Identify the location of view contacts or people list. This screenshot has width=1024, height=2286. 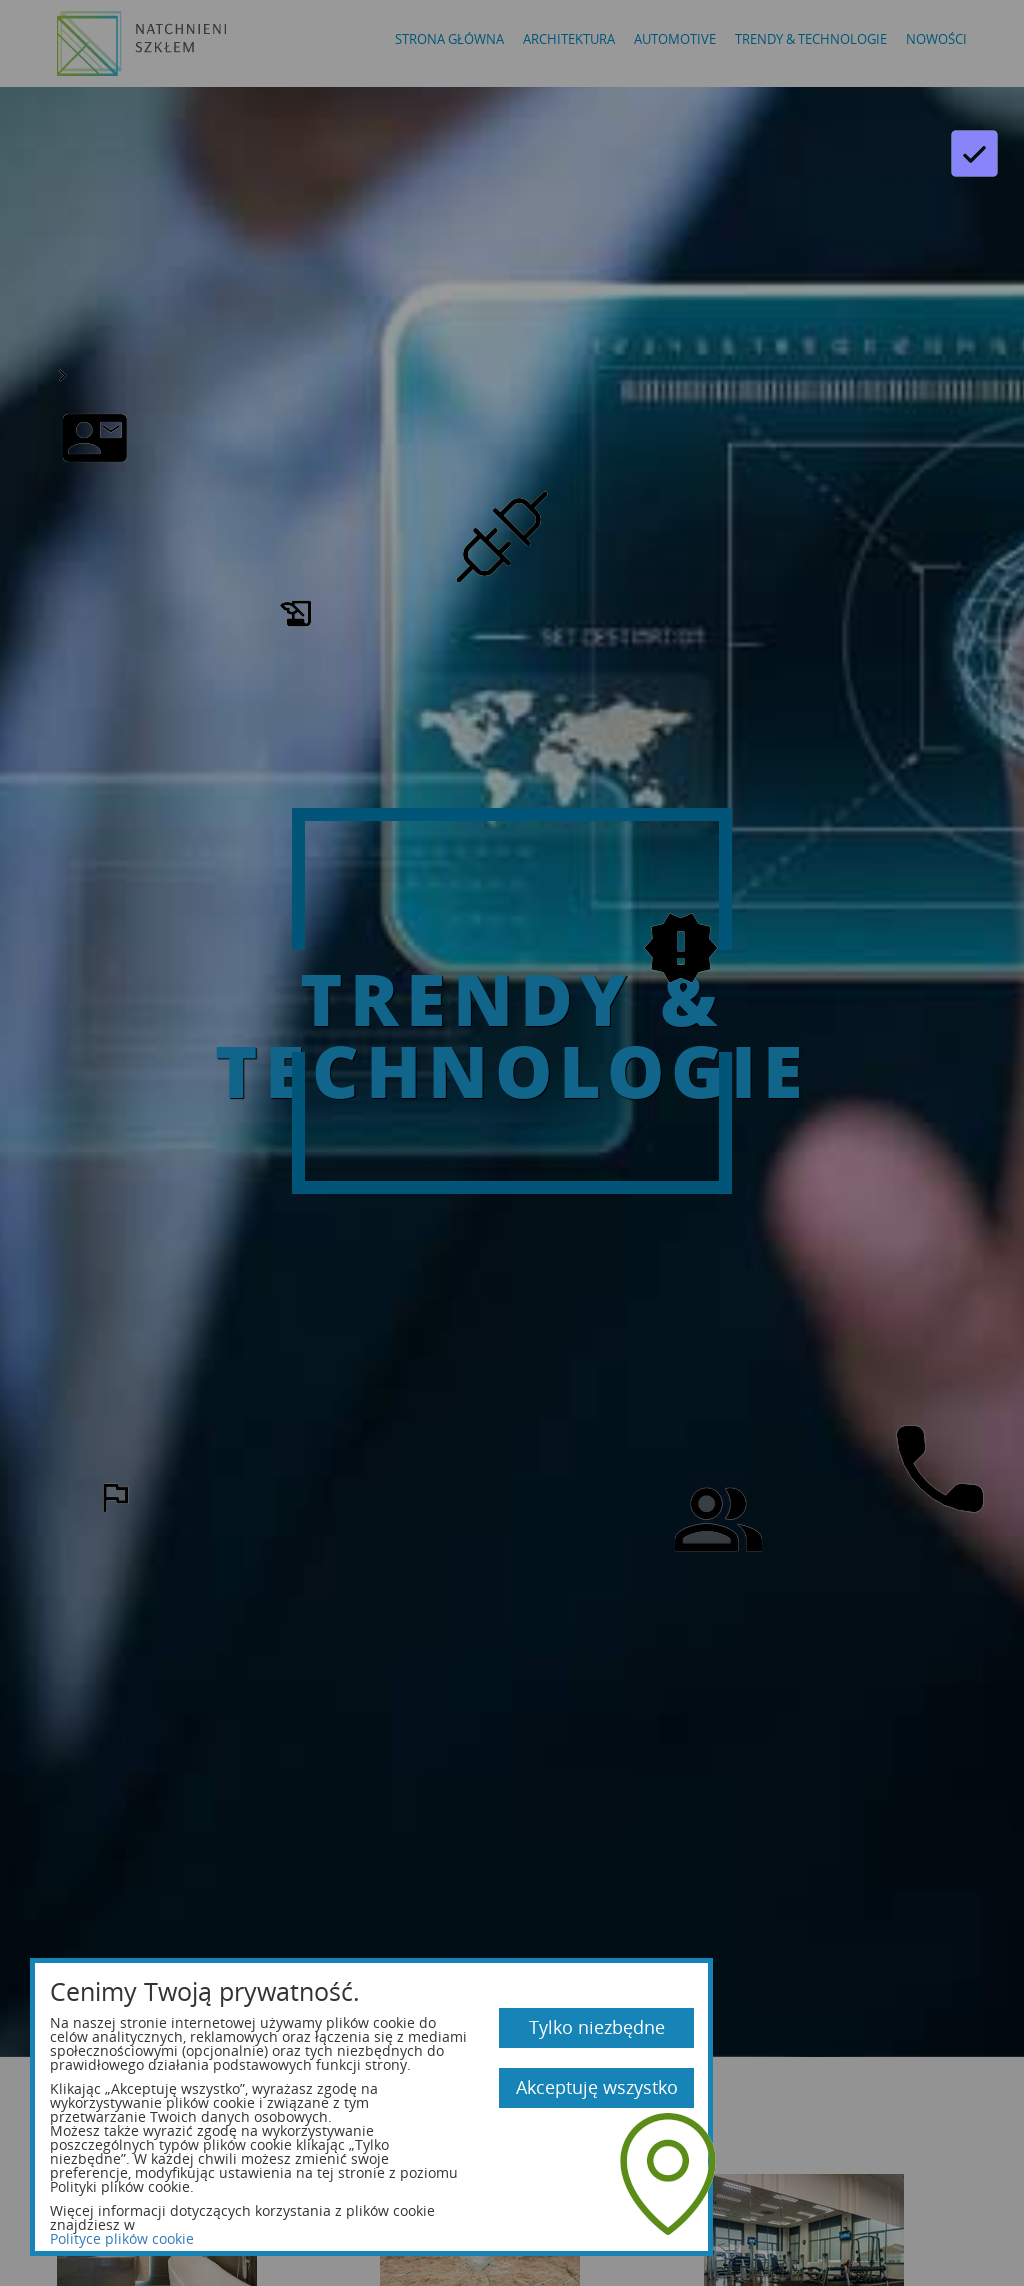
(718, 1519).